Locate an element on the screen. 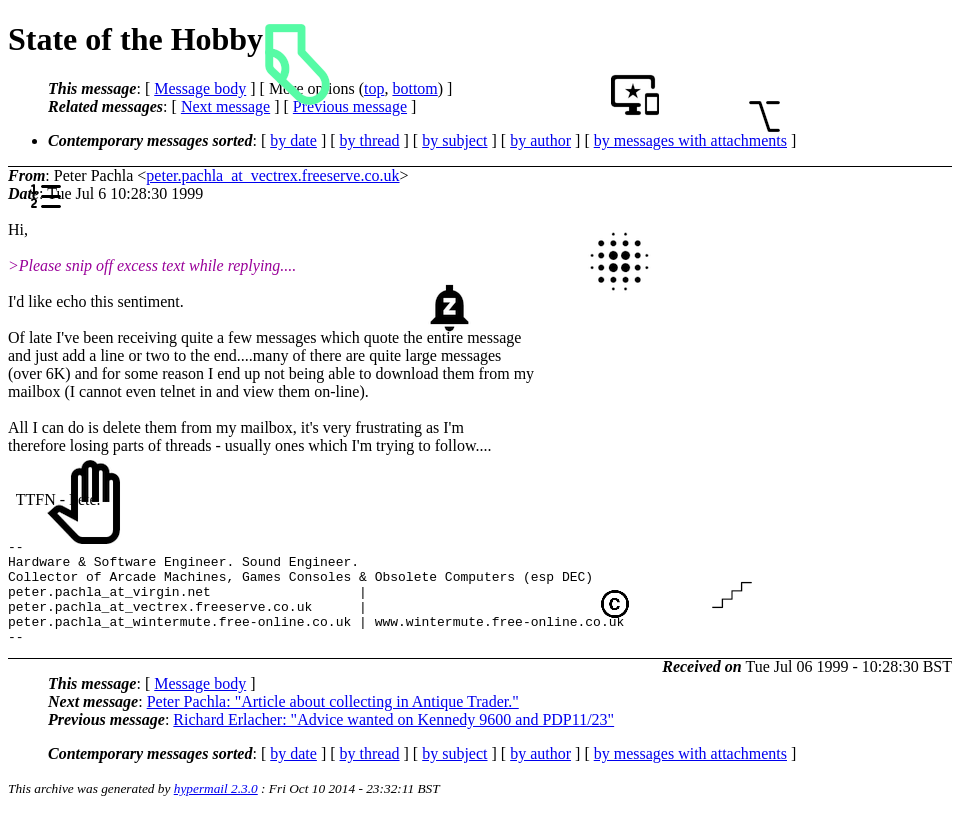  notifications are currently paused or snoozed is located at coordinates (449, 307).